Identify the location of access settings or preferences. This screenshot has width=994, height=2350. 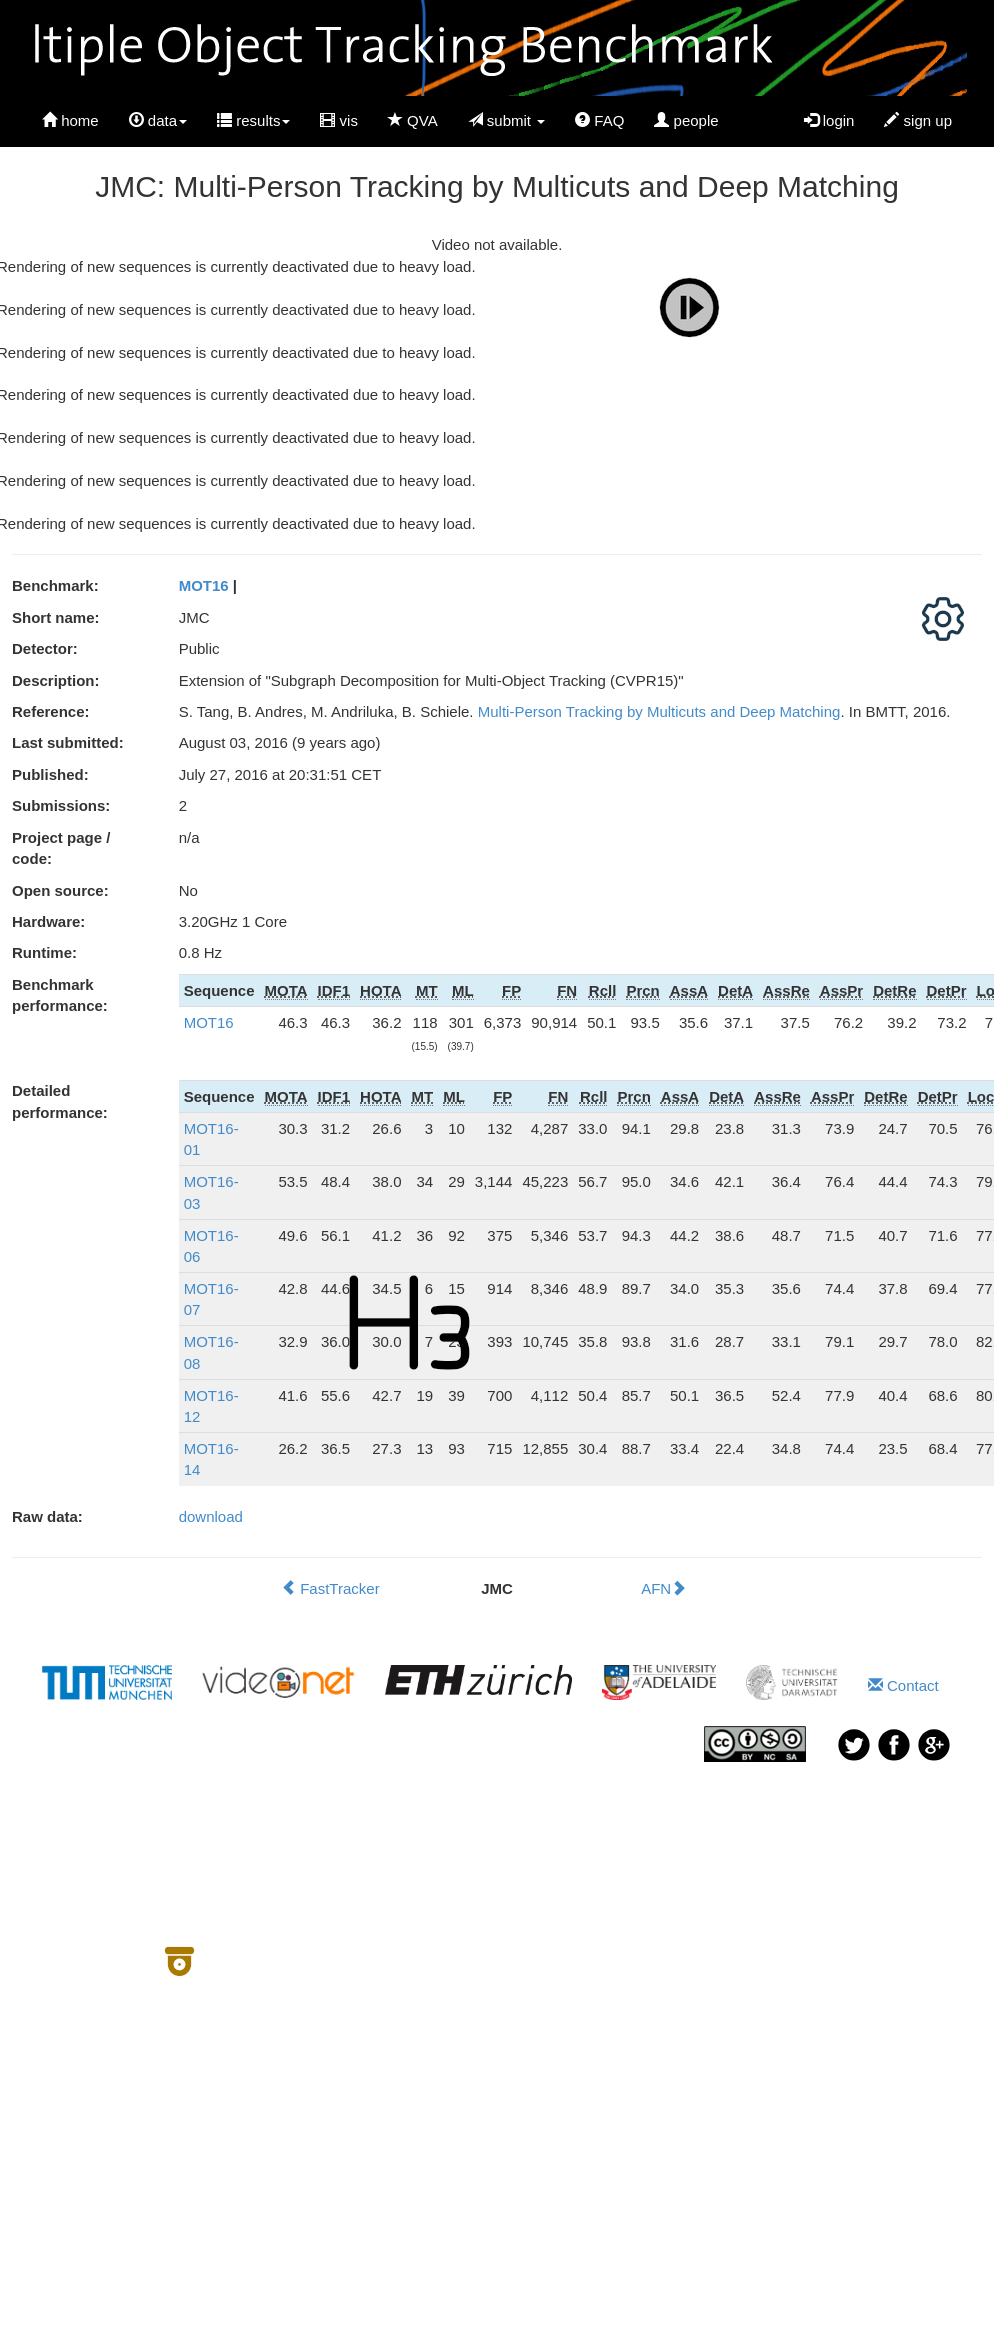
(943, 619).